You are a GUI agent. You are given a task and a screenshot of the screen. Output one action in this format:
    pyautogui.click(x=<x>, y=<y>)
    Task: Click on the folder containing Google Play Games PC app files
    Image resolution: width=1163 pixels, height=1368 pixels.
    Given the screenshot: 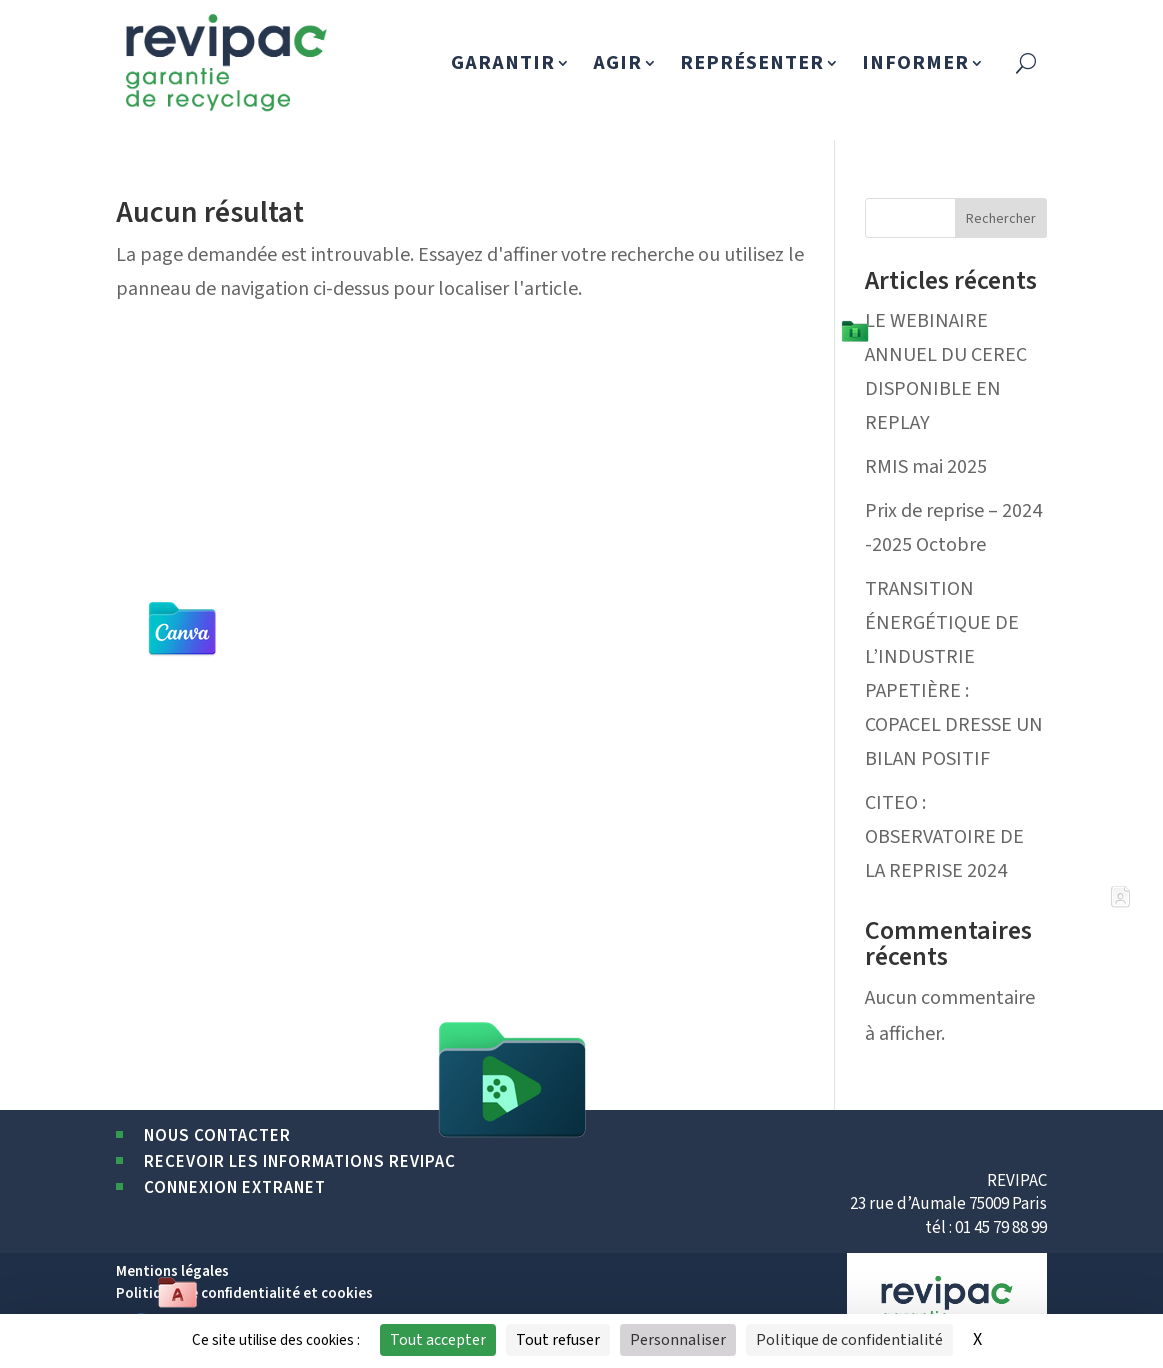 What is the action you would take?
    pyautogui.click(x=511, y=1083)
    